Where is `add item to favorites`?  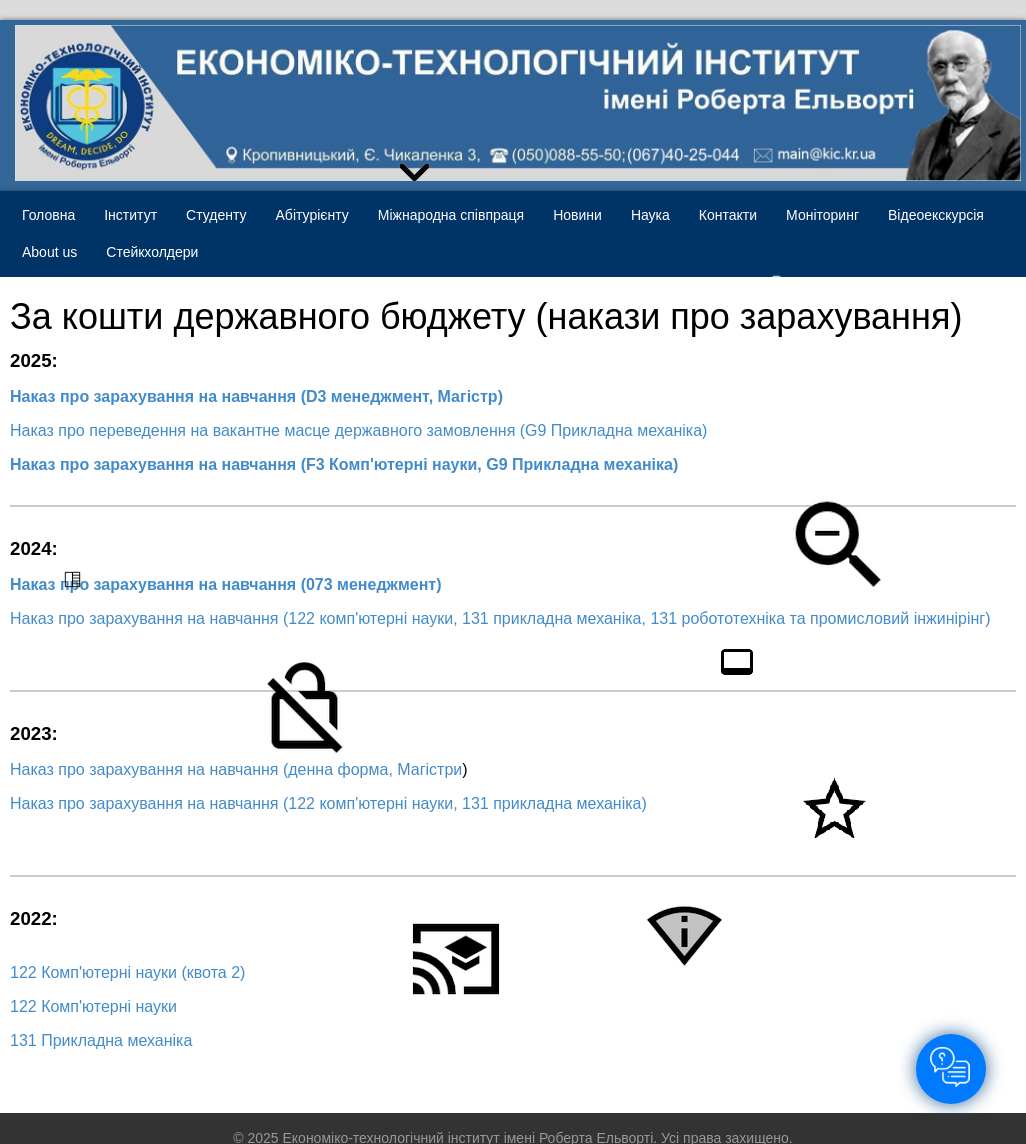 add item to favorites is located at coordinates (834, 809).